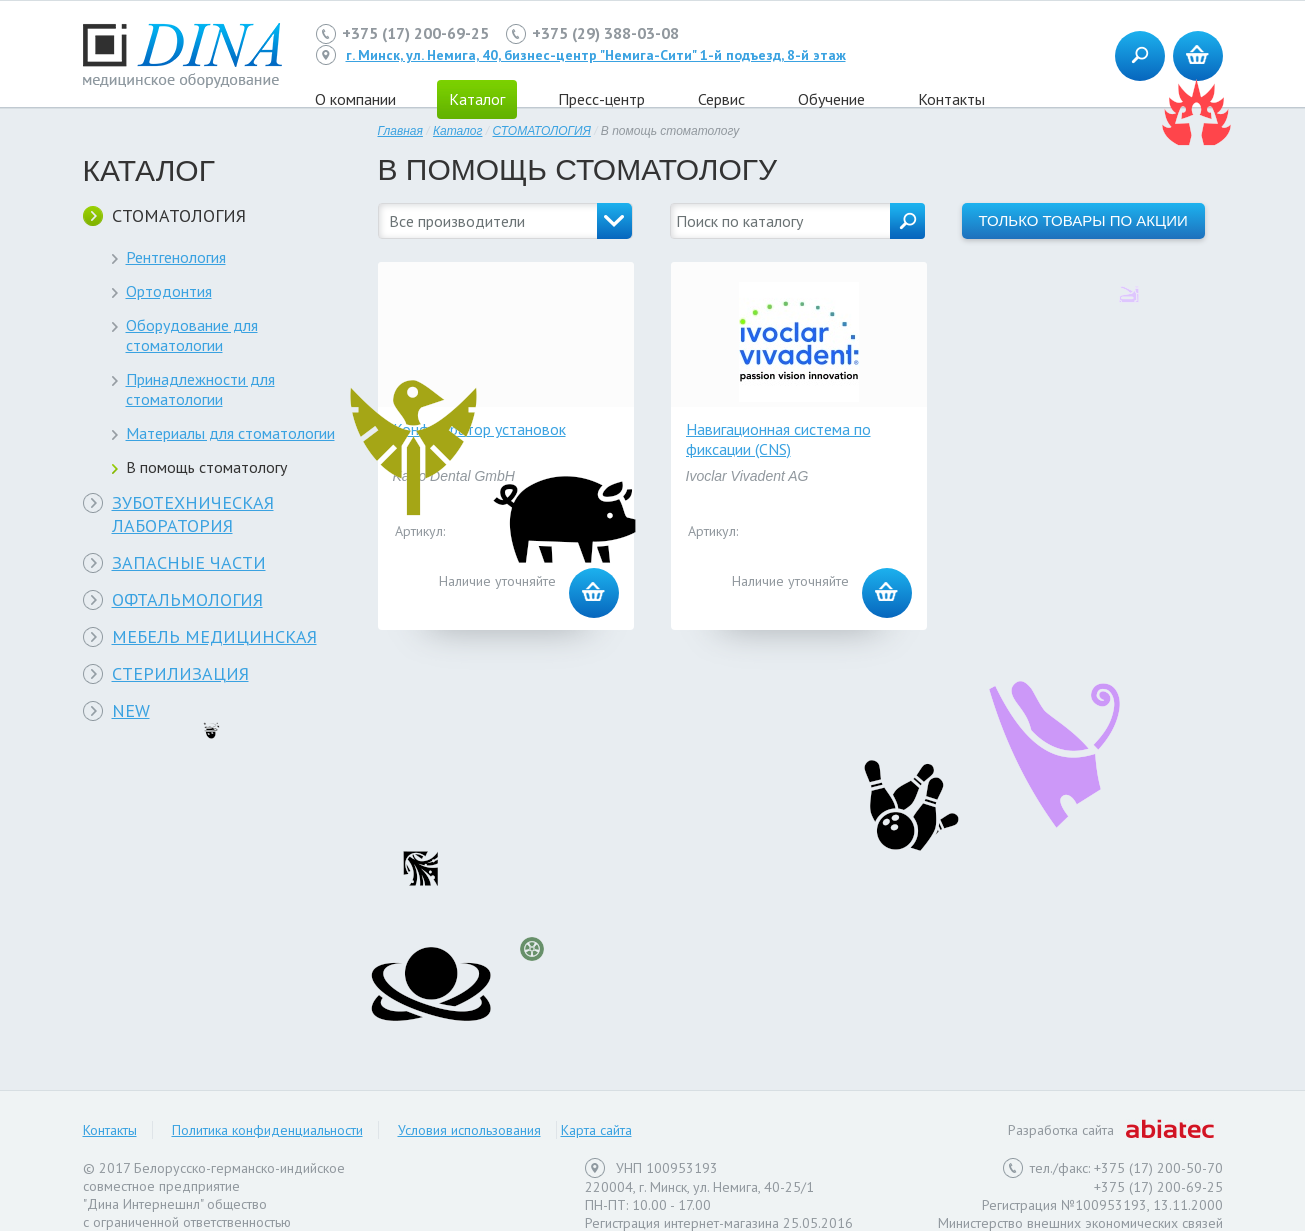 Image resolution: width=1305 pixels, height=1231 pixels. What do you see at coordinates (413, 446) in the screenshot?
I see `royal or ceremonial item in a fantasy game inventory` at bounding box center [413, 446].